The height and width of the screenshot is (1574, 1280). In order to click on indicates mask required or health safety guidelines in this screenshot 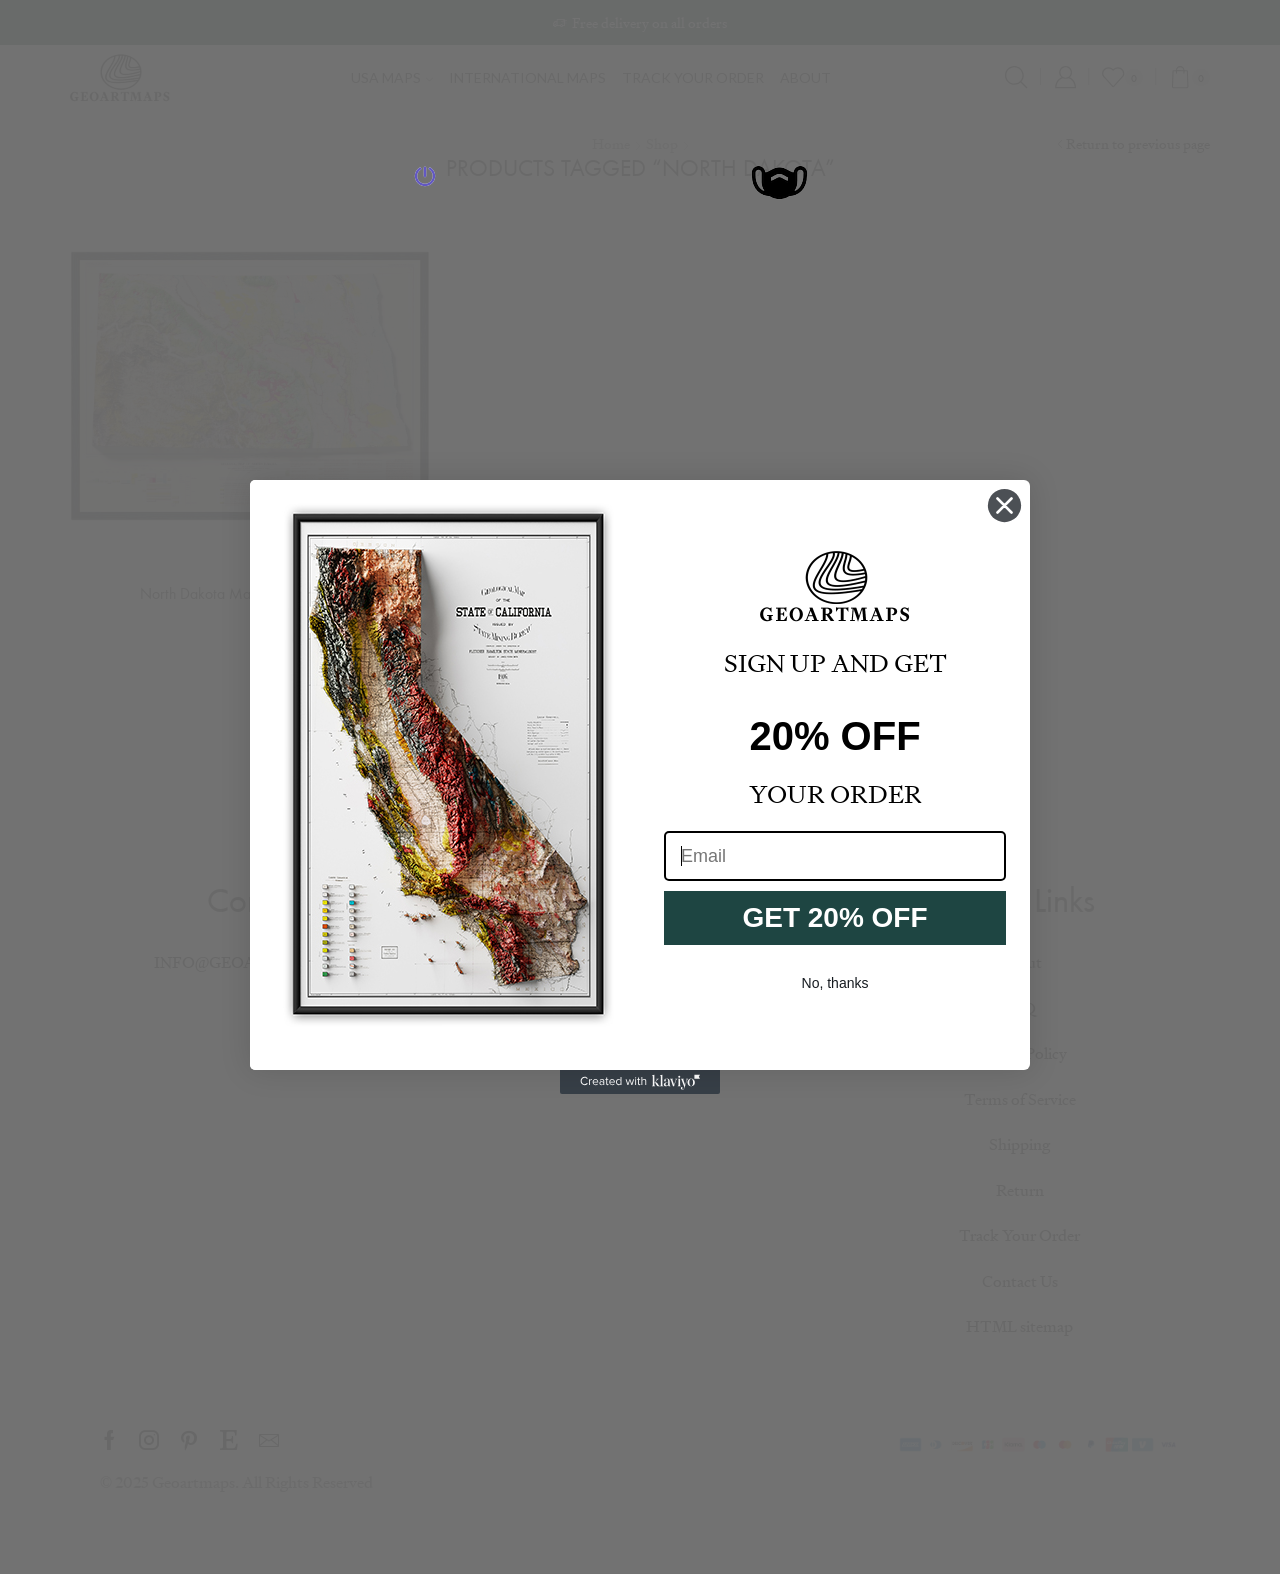, I will do `click(779, 182)`.